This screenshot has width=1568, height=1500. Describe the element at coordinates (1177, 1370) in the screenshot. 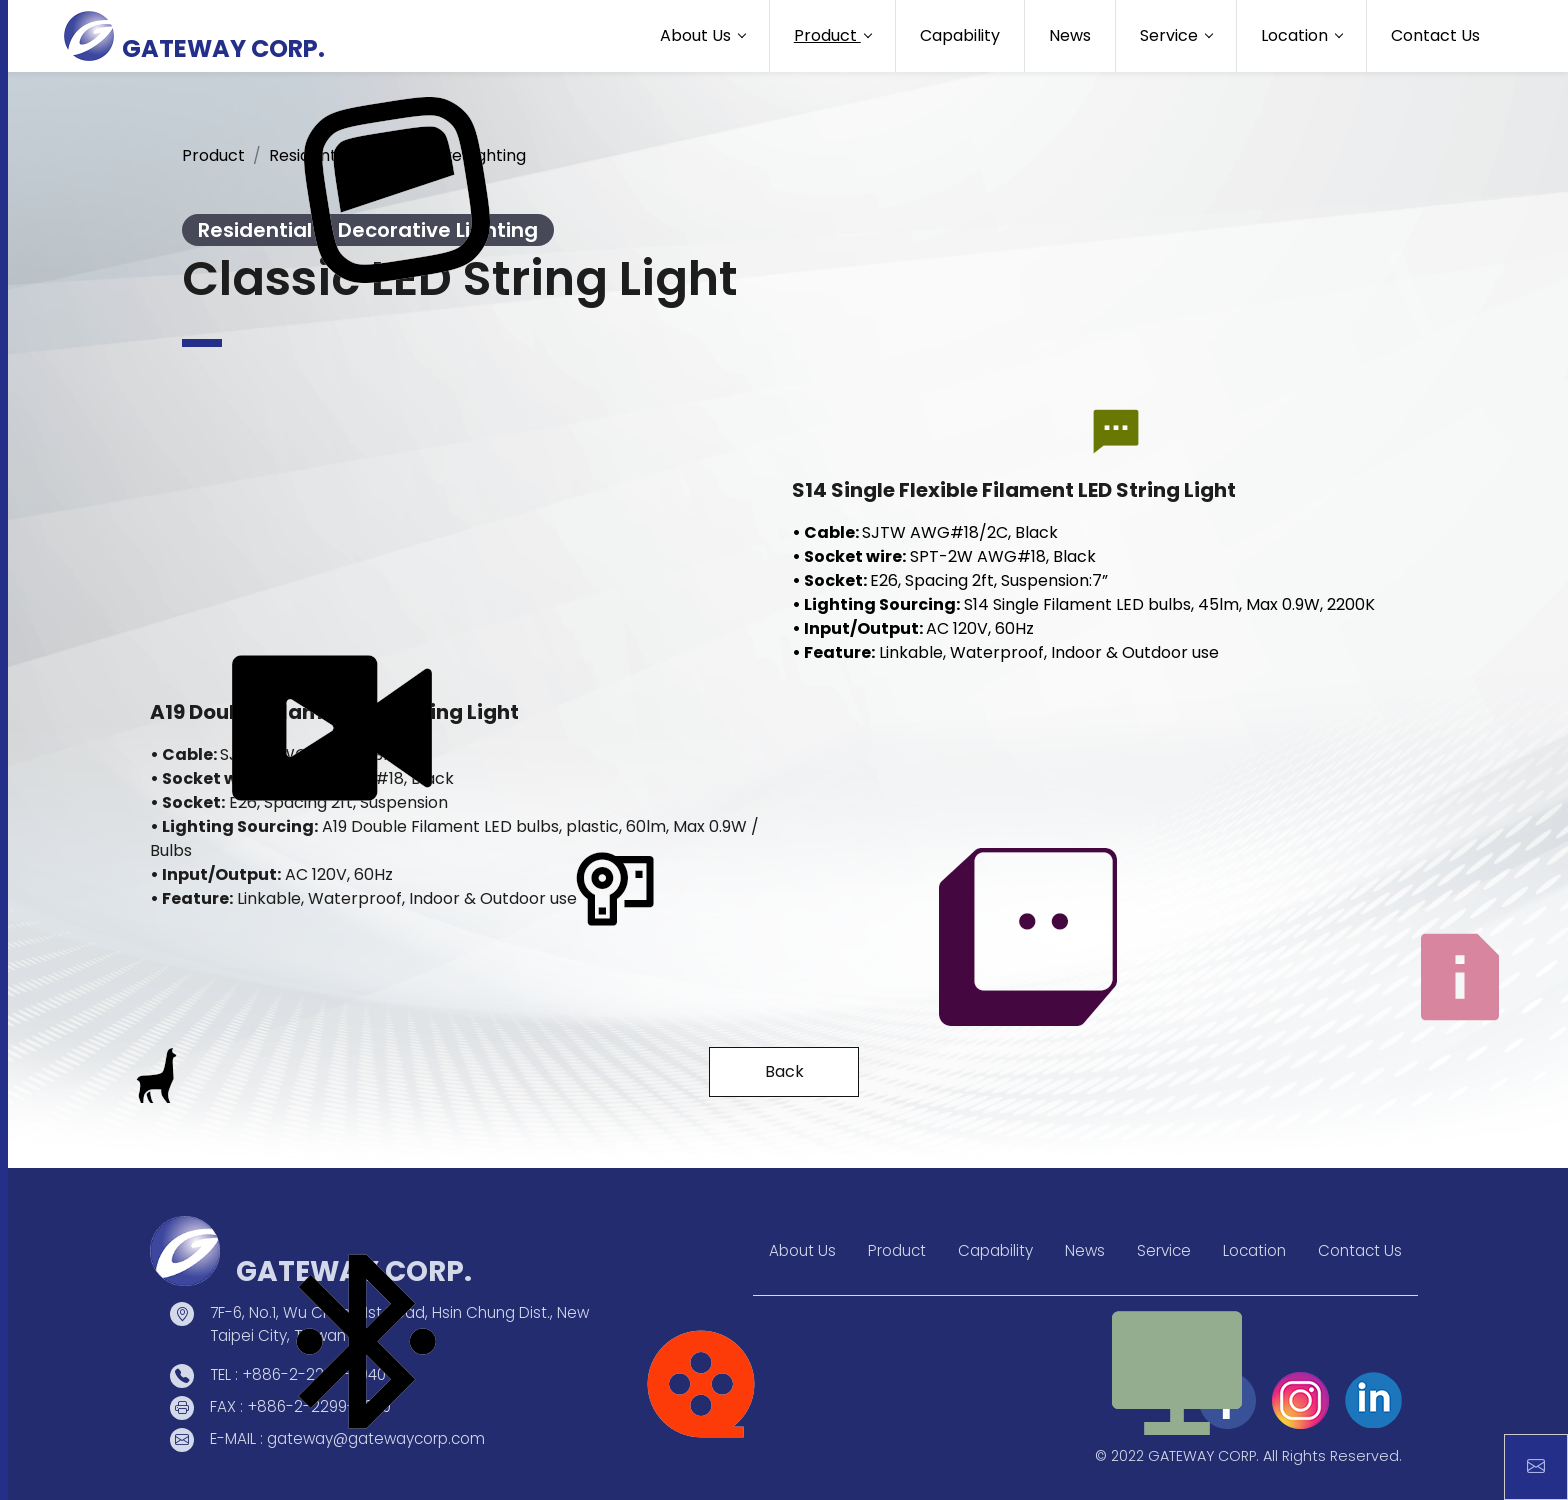

I see `access desktop or computer settings` at that location.